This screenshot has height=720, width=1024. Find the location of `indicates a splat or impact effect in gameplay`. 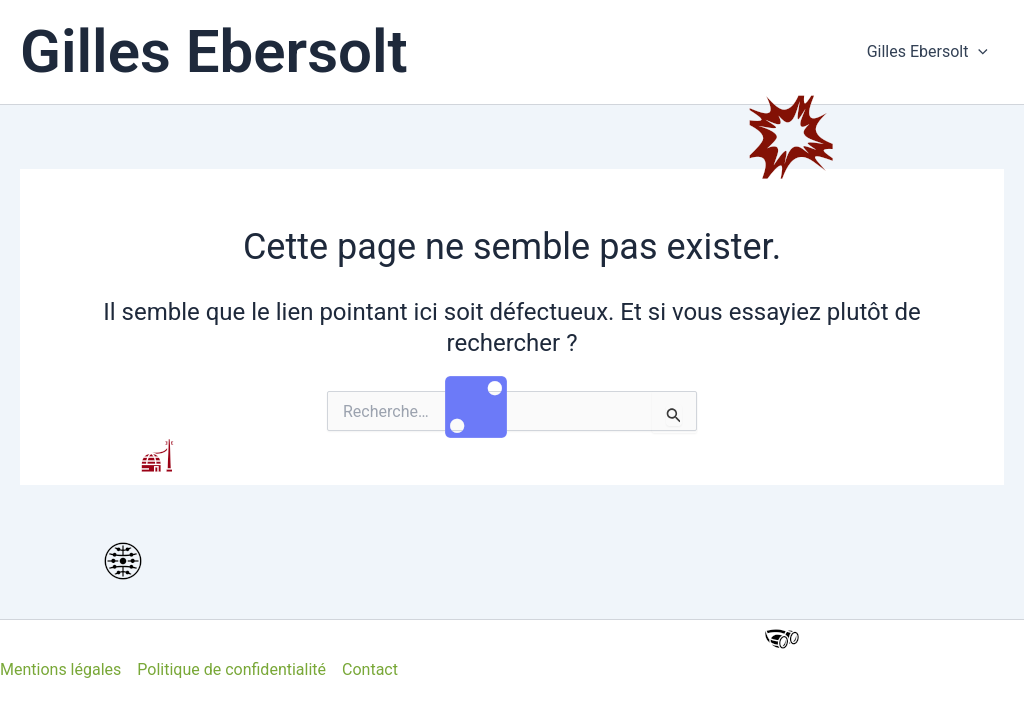

indicates a splat or impact effect in gameplay is located at coordinates (791, 137).